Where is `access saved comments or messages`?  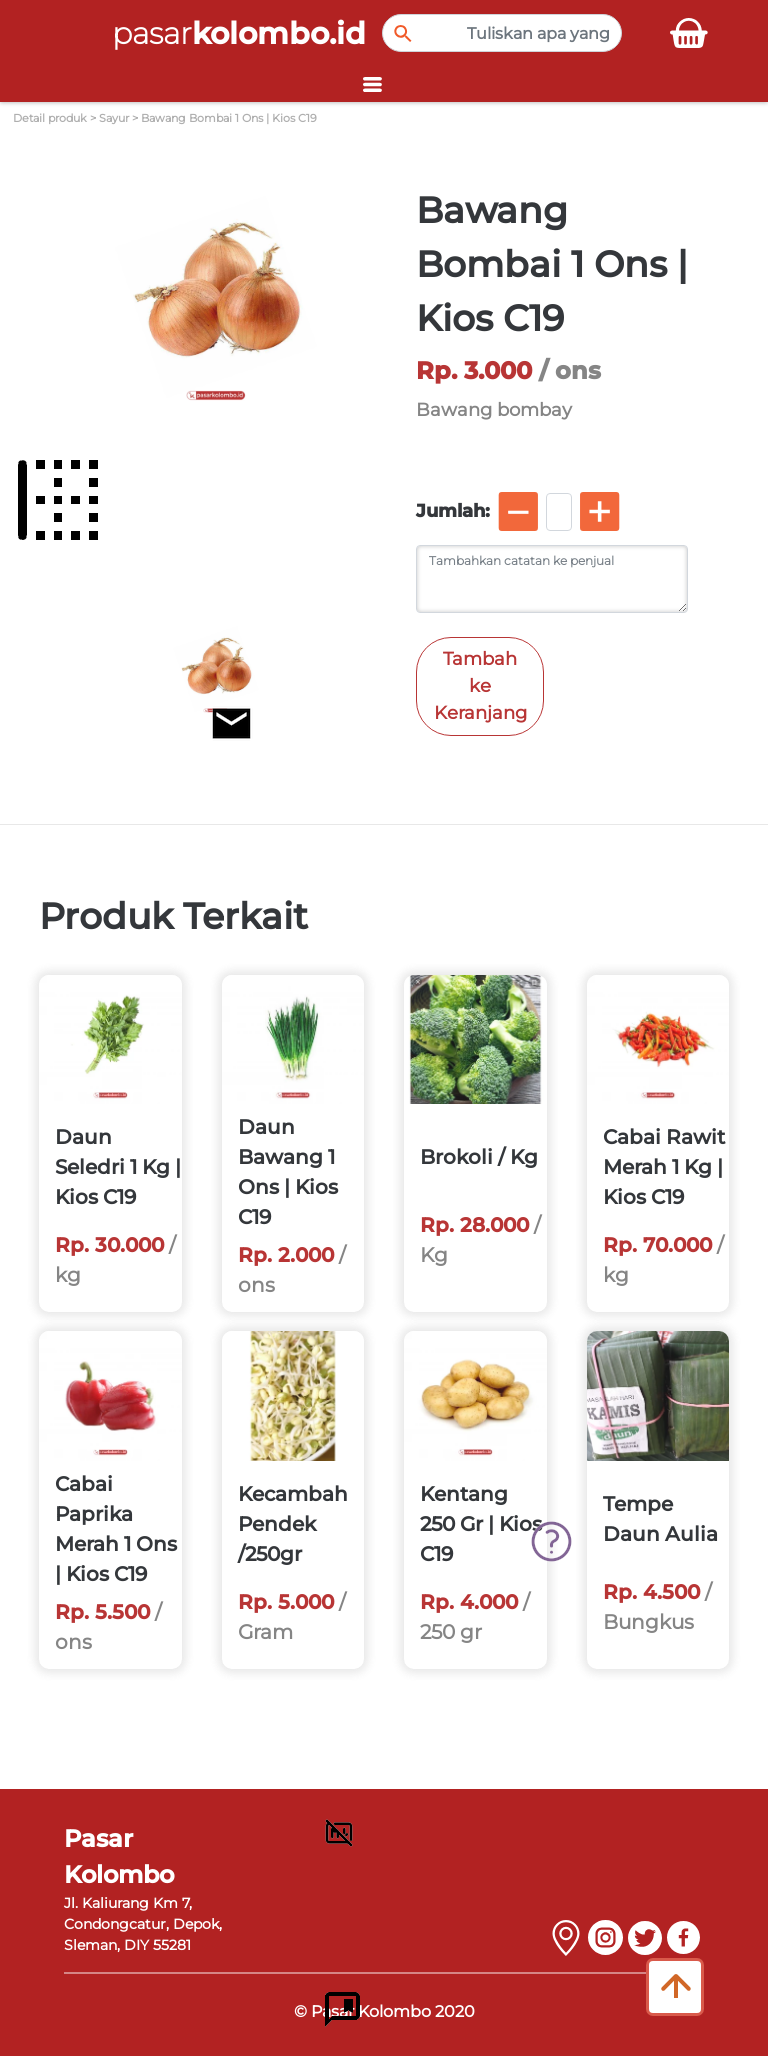
access saved comments or messages is located at coordinates (342, 2009).